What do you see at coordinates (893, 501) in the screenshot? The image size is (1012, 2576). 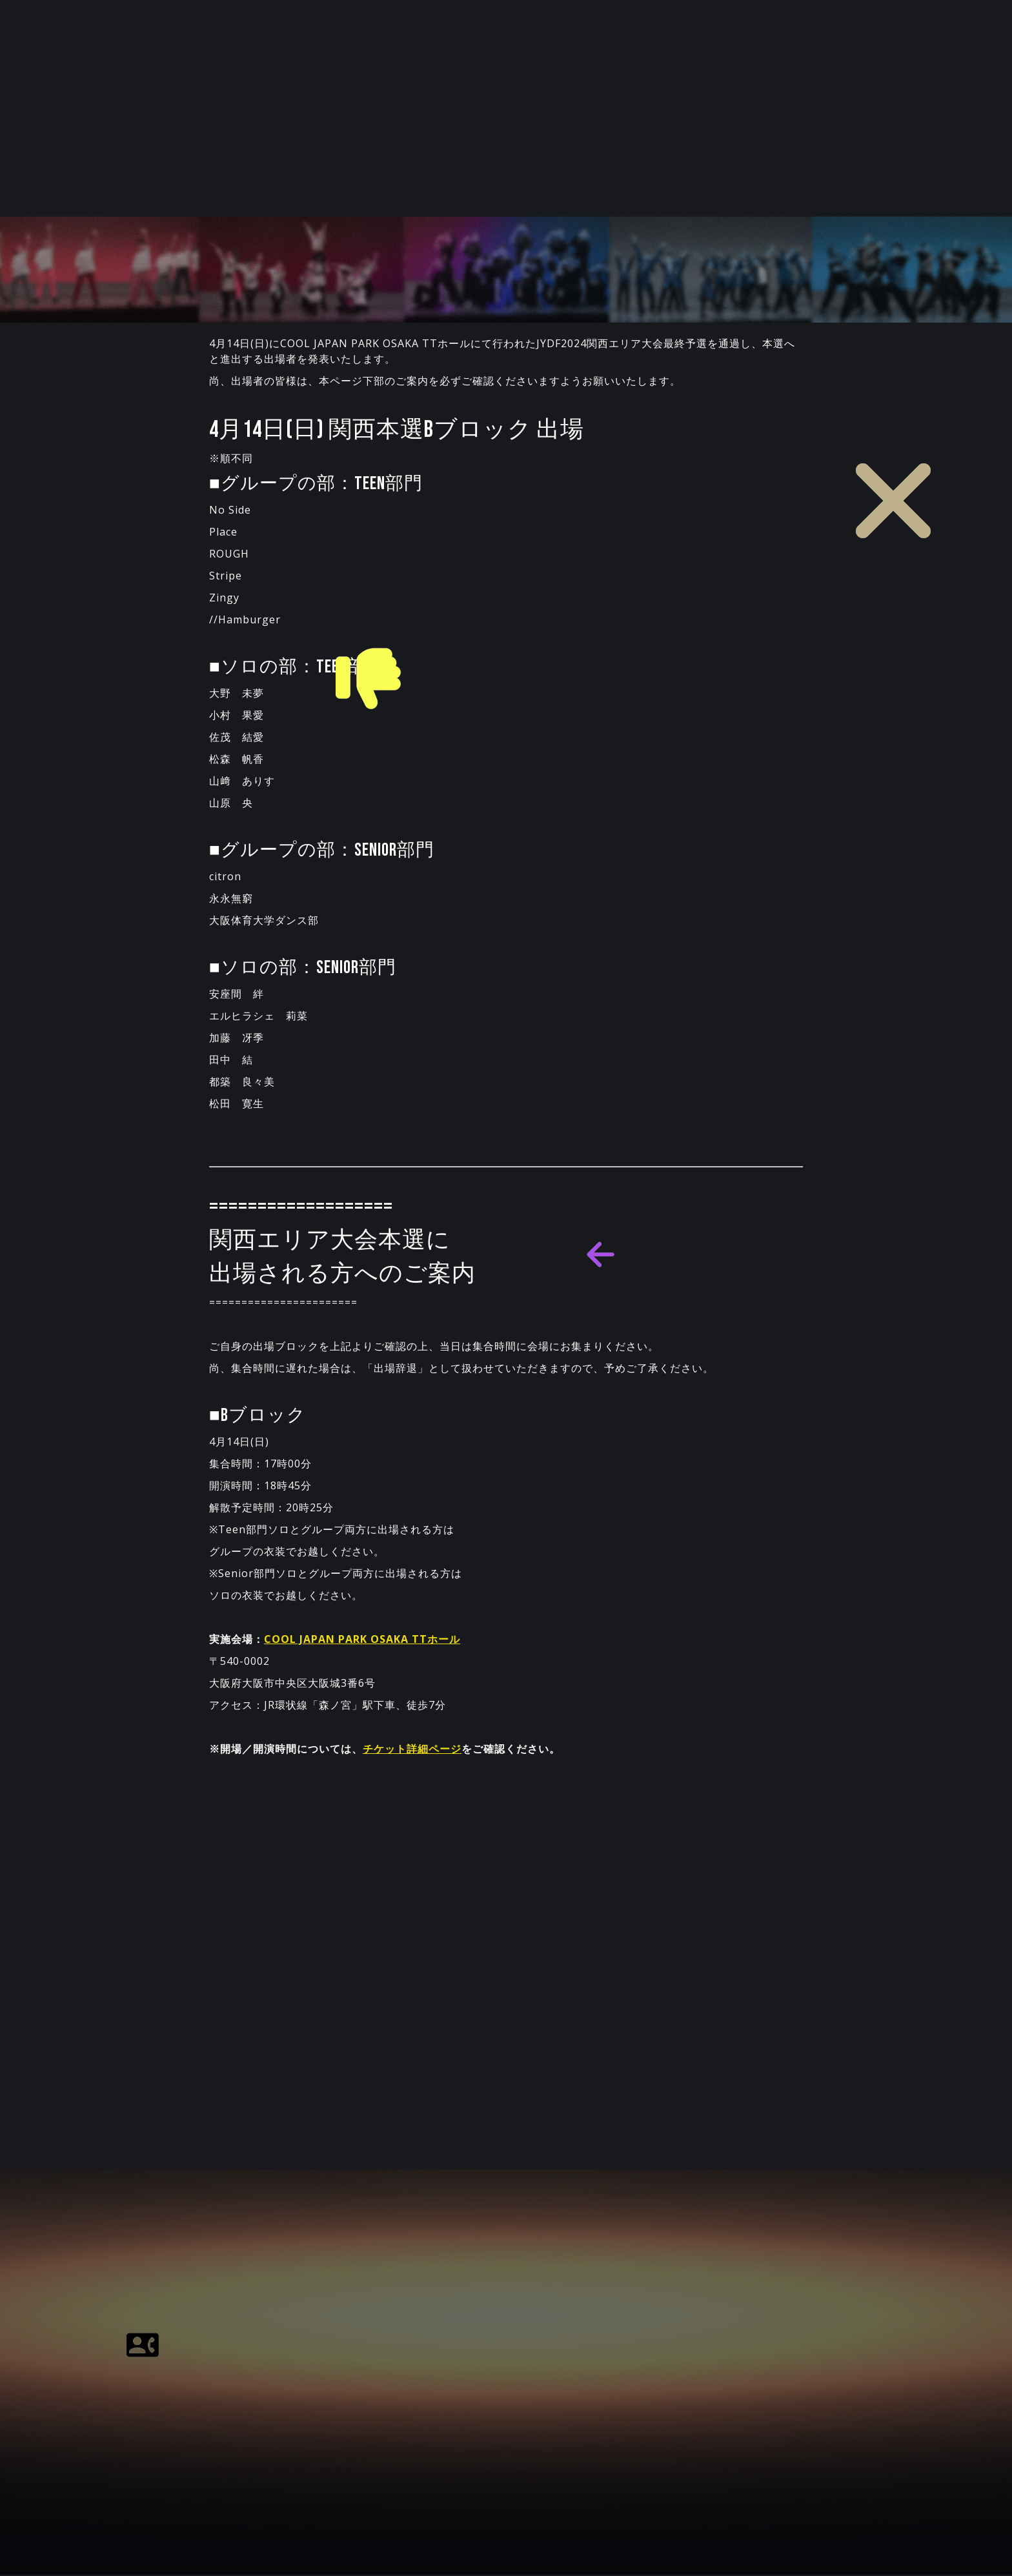 I see `close or dismiss a dialog` at bounding box center [893, 501].